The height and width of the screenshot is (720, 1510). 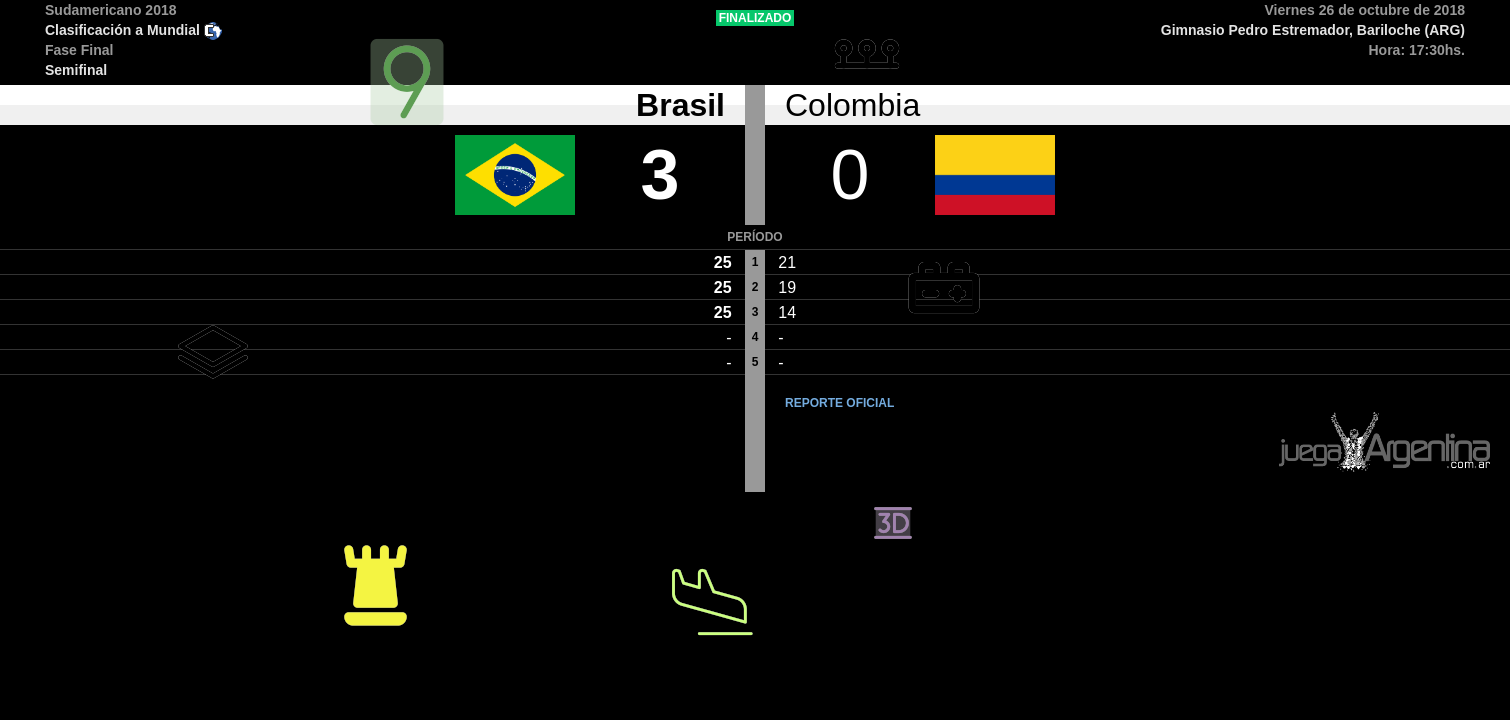 What do you see at coordinates (944, 290) in the screenshot?
I see `check vehicle battery status` at bounding box center [944, 290].